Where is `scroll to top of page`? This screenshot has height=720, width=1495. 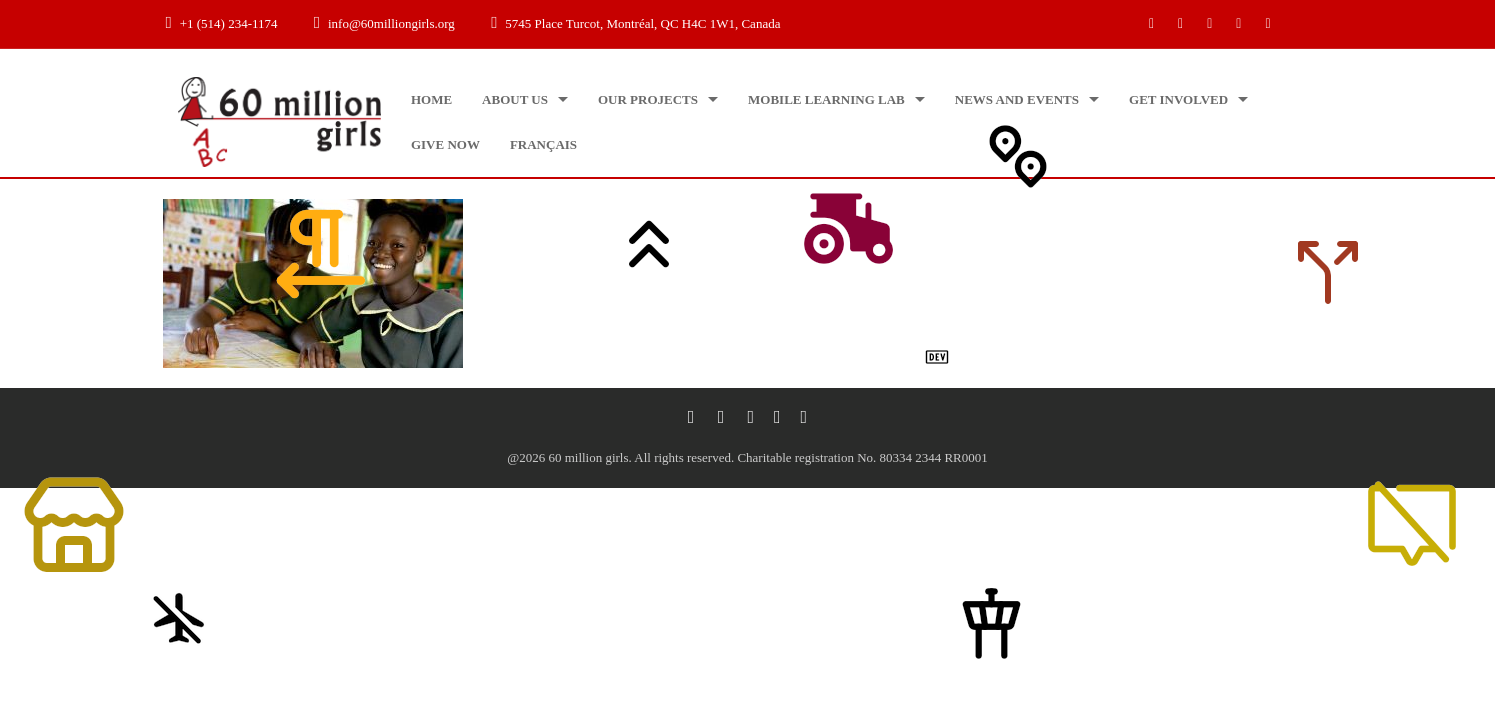 scroll to top of page is located at coordinates (649, 244).